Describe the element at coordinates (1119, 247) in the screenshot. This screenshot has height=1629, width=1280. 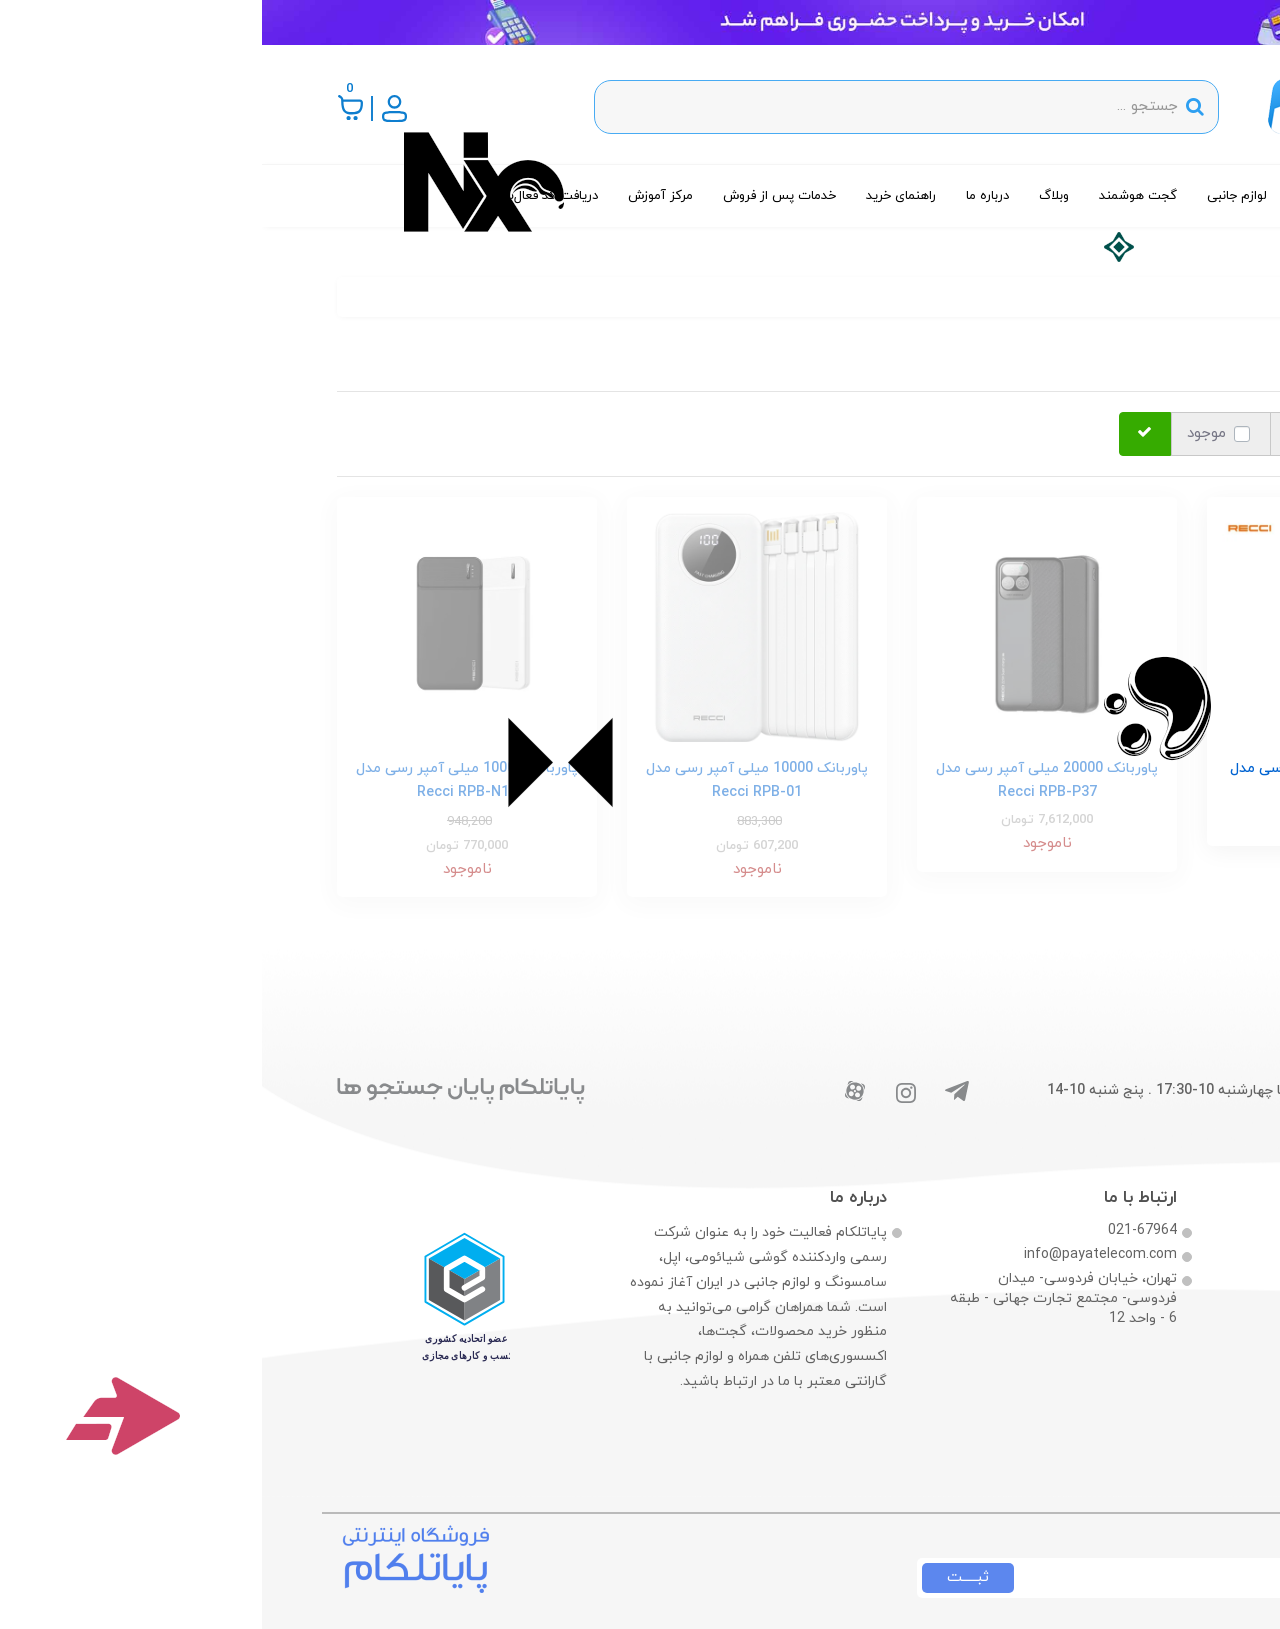
I see `openmined logo - an open-source privacy-focused AI platform` at that location.